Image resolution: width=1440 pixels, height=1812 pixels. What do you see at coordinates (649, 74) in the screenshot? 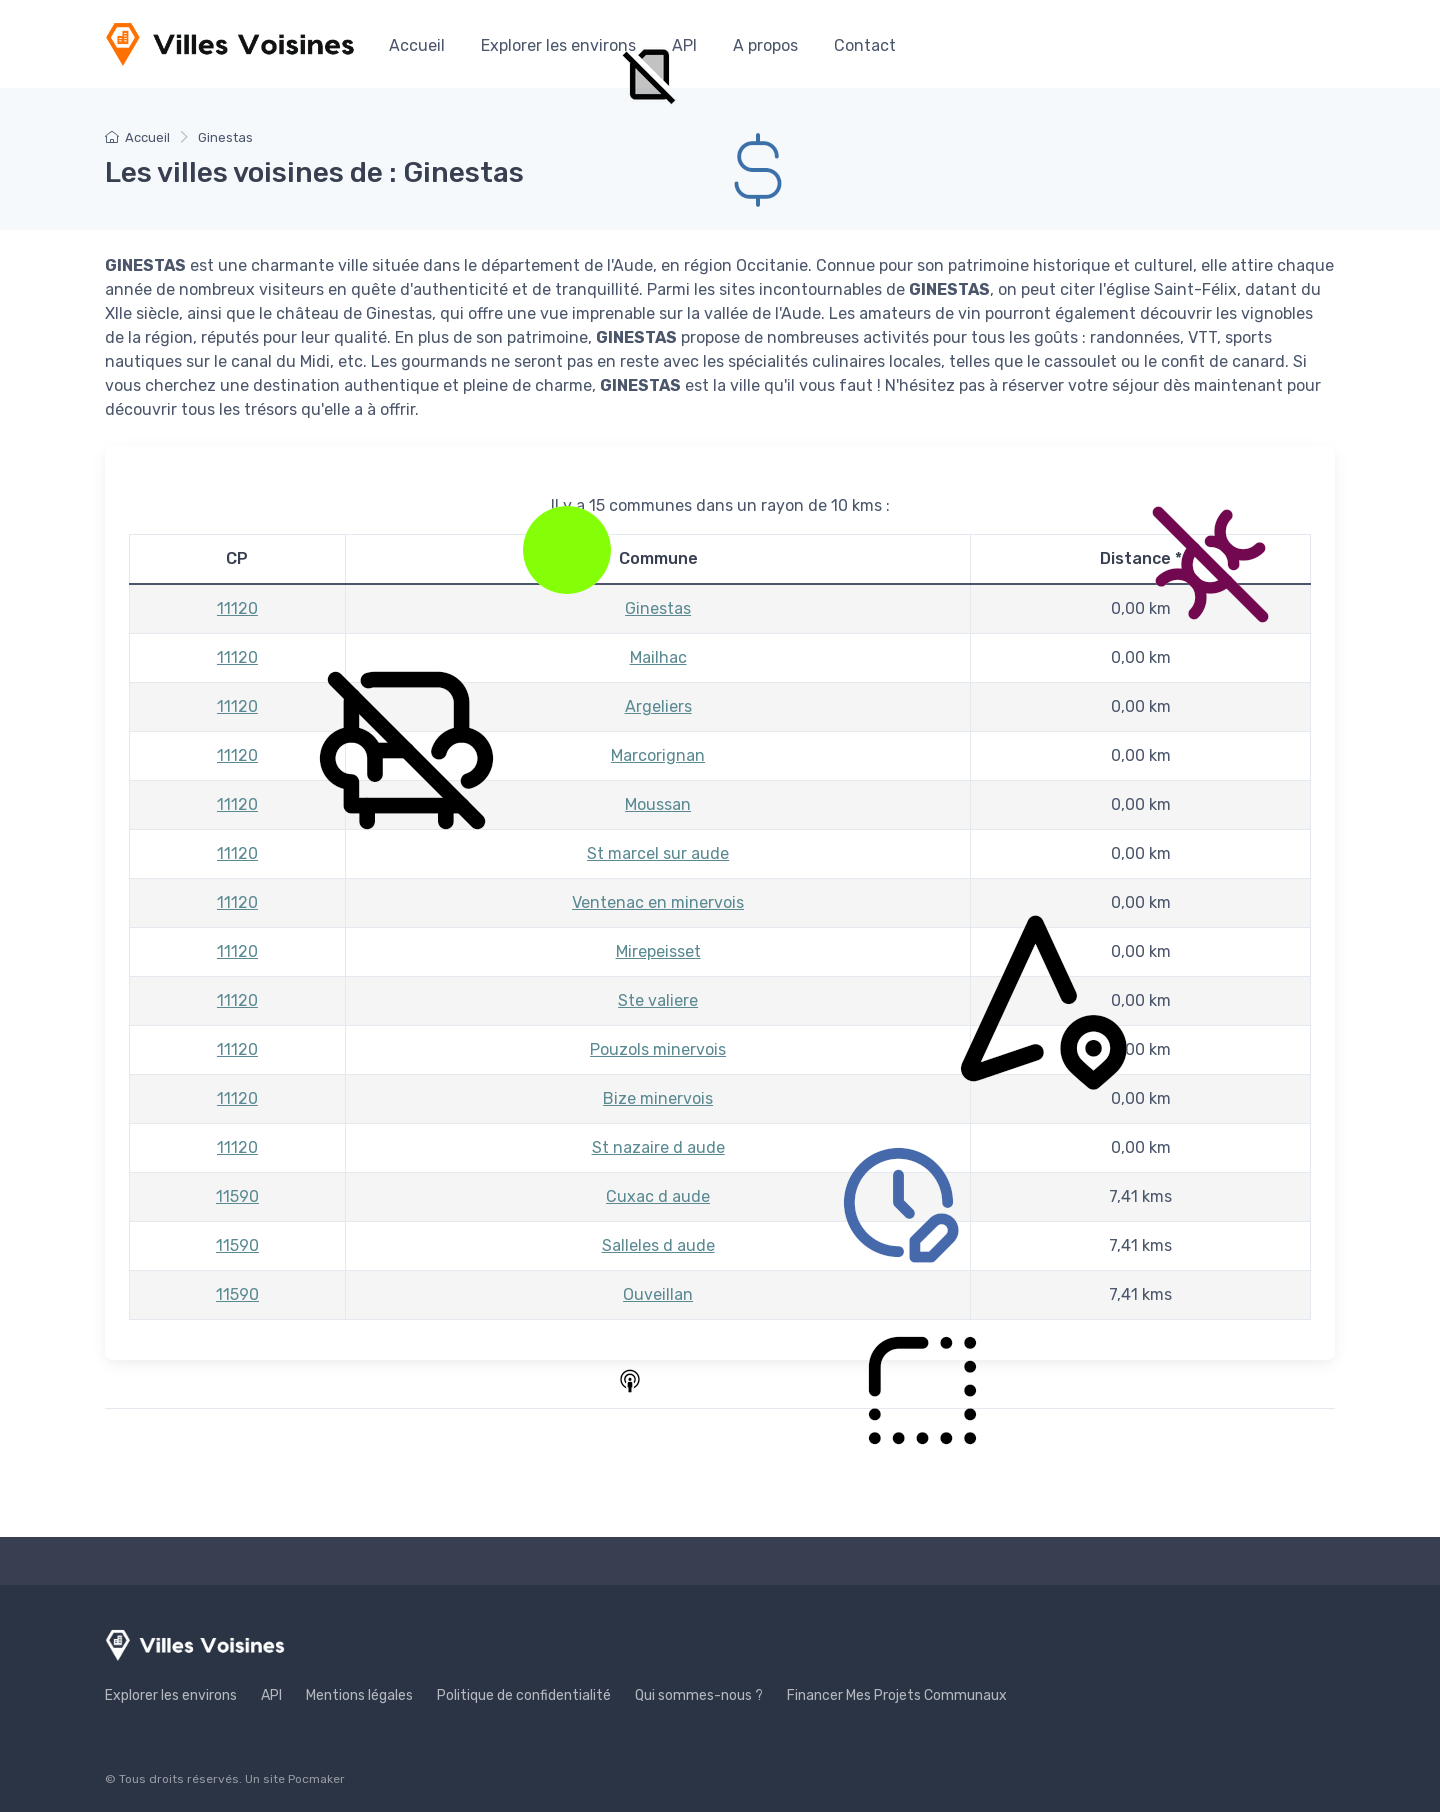
I see `indicates no sim card detected` at bounding box center [649, 74].